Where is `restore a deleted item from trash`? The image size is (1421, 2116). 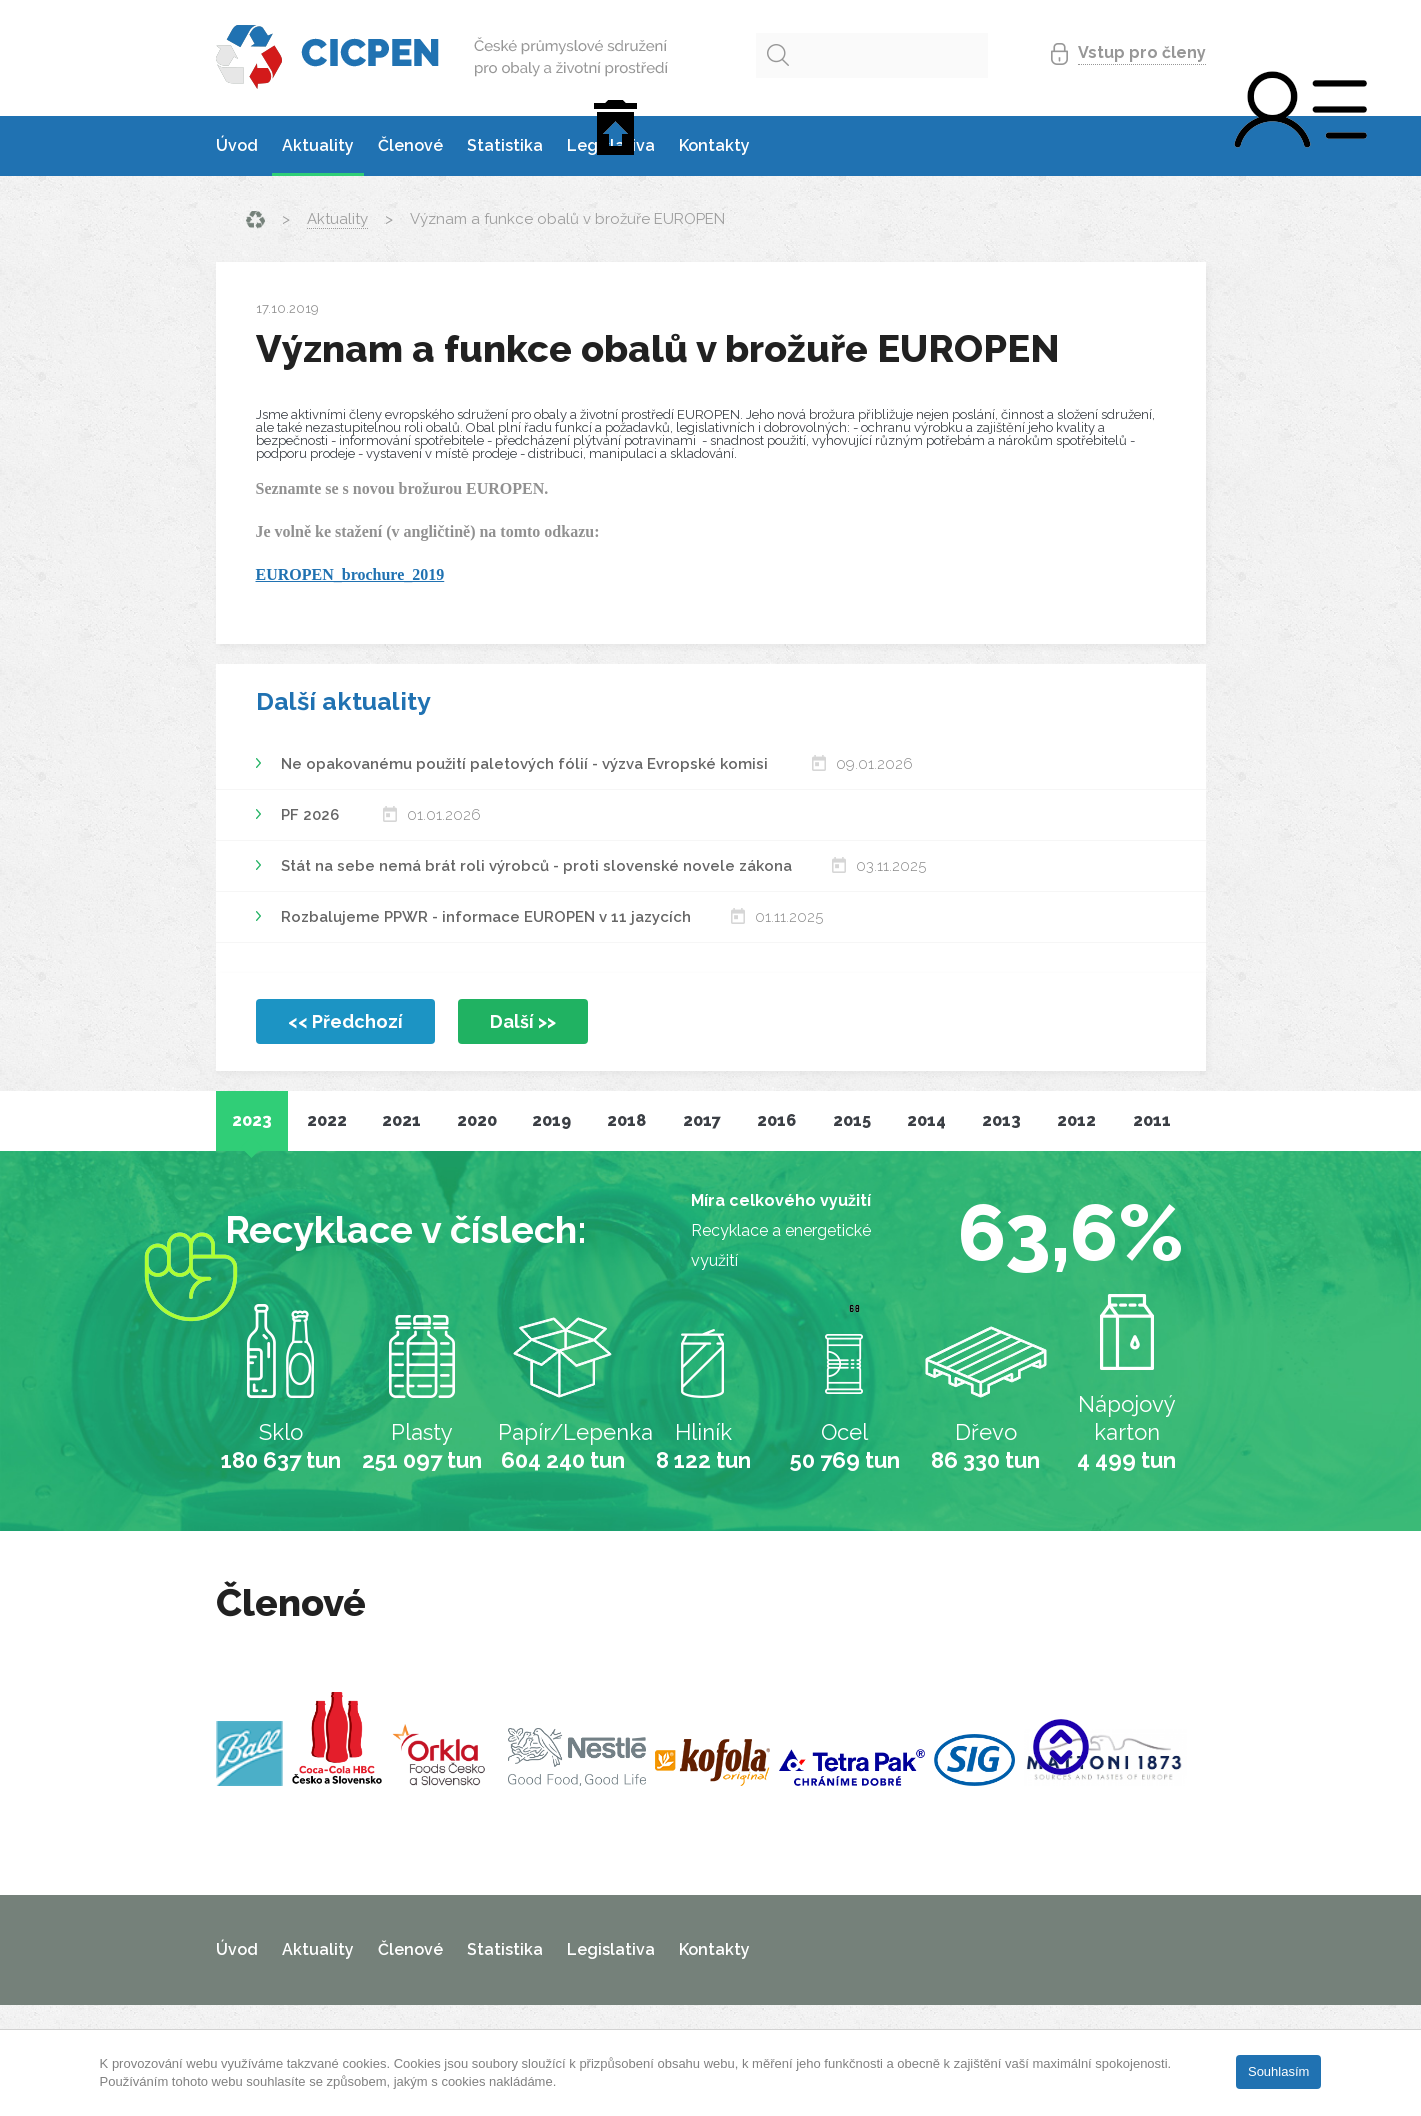
restore a deleted item from trash is located at coordinates (615, 127).